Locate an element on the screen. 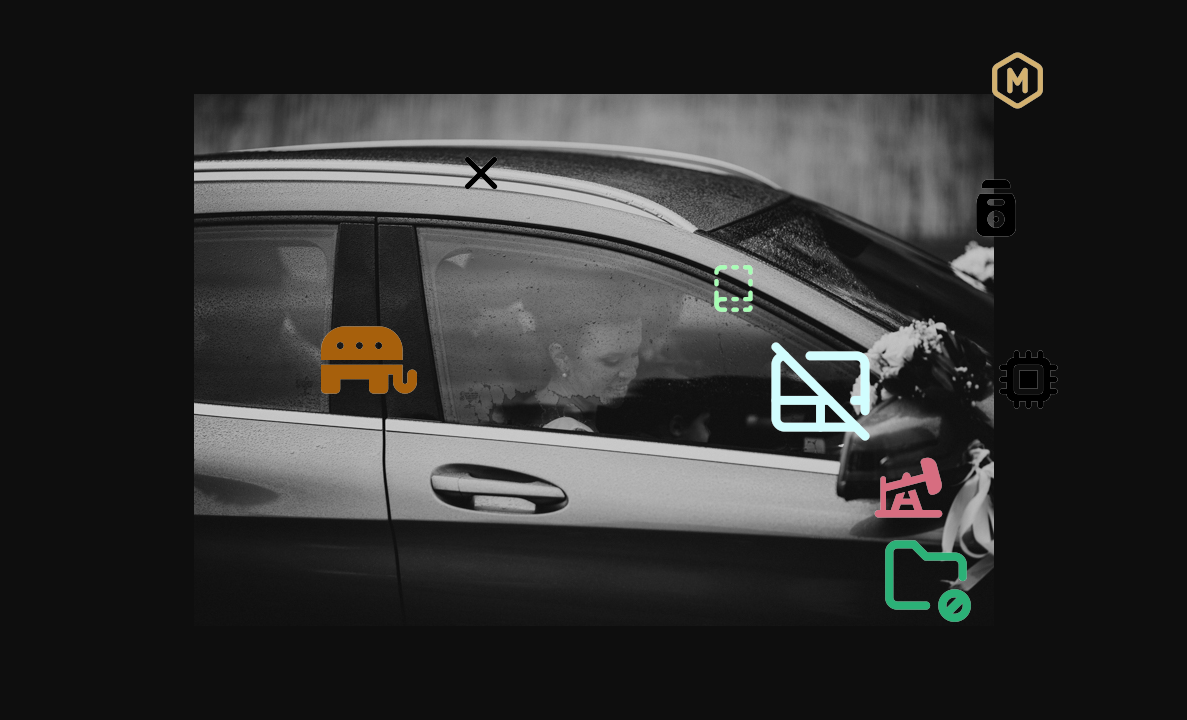 This screenshot has height=720, width=1187. indicates republican party affiliation is located at coordinates (369, 360).